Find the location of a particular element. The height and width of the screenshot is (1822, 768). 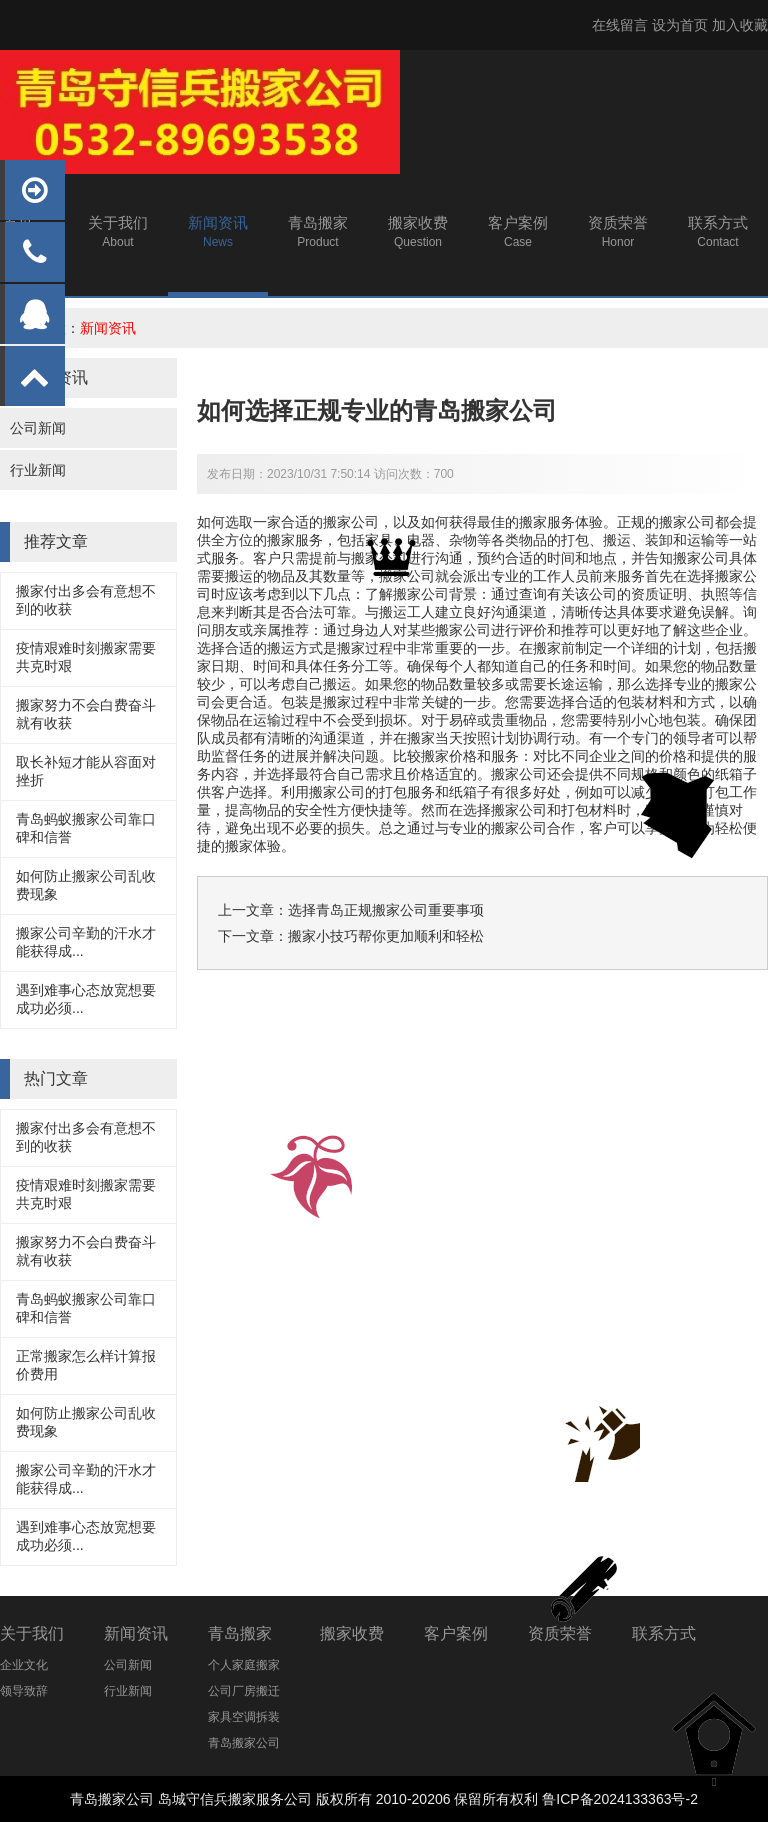

access pet or wildlife features is located at coordinates (714, 1739).